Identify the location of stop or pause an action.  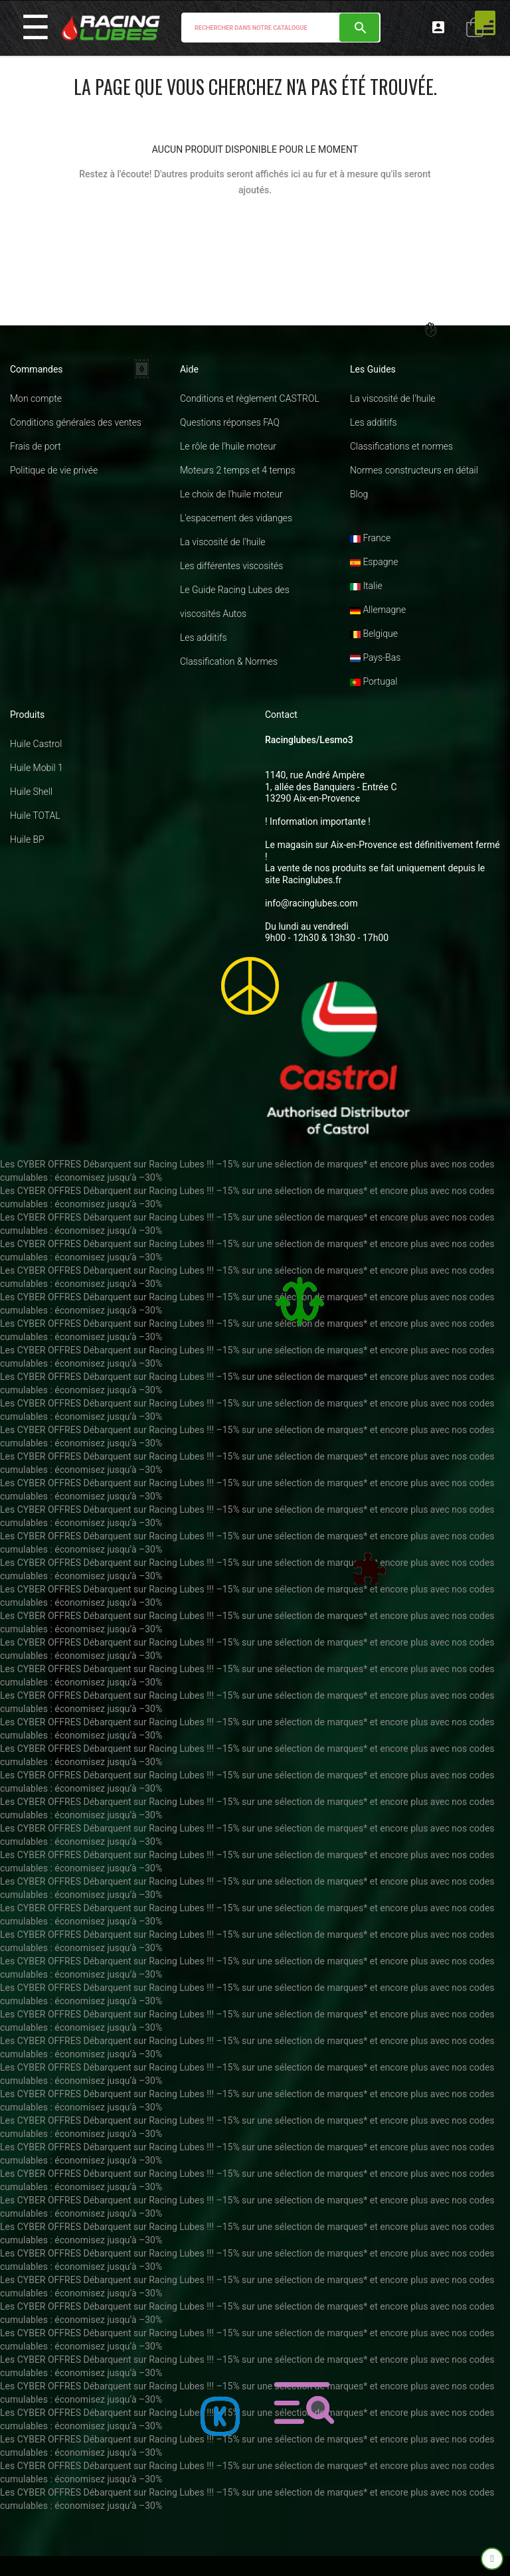
(431, 329).